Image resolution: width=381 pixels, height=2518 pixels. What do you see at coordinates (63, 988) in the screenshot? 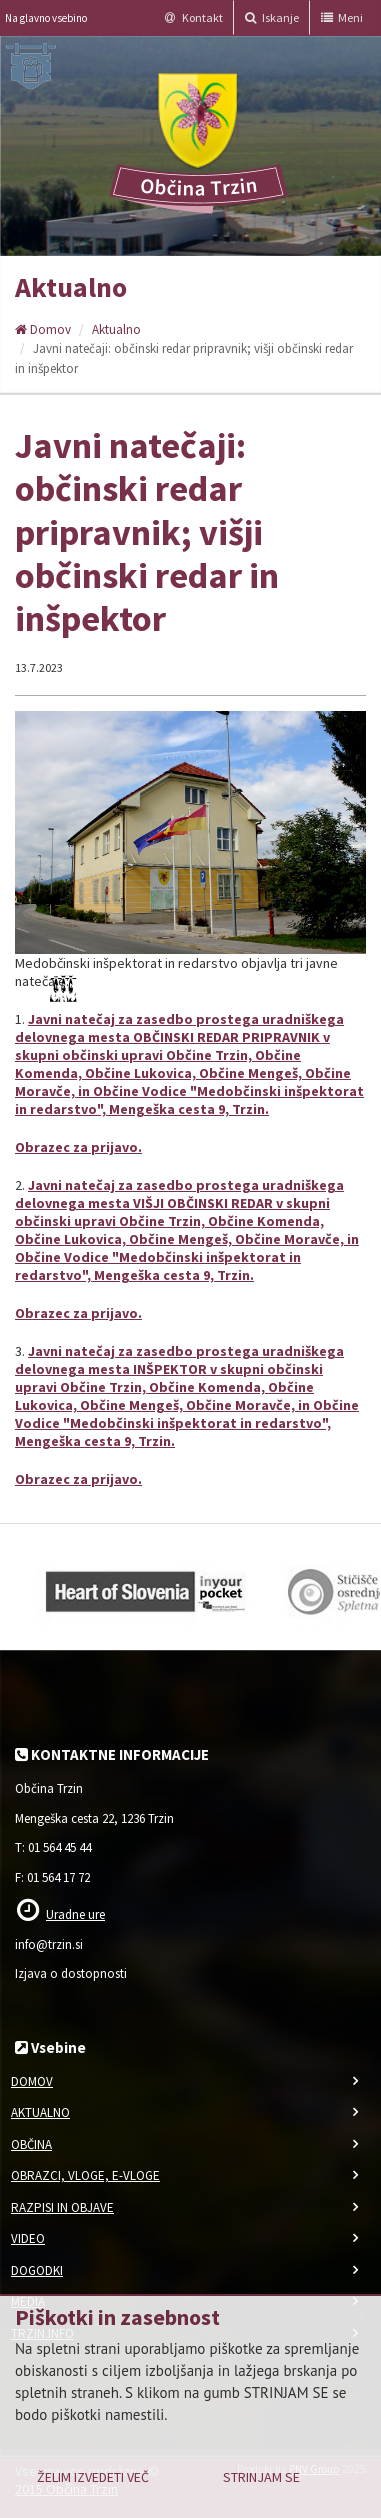
I see `smoke fish at a cooking station` at bounding box center [63, 988].